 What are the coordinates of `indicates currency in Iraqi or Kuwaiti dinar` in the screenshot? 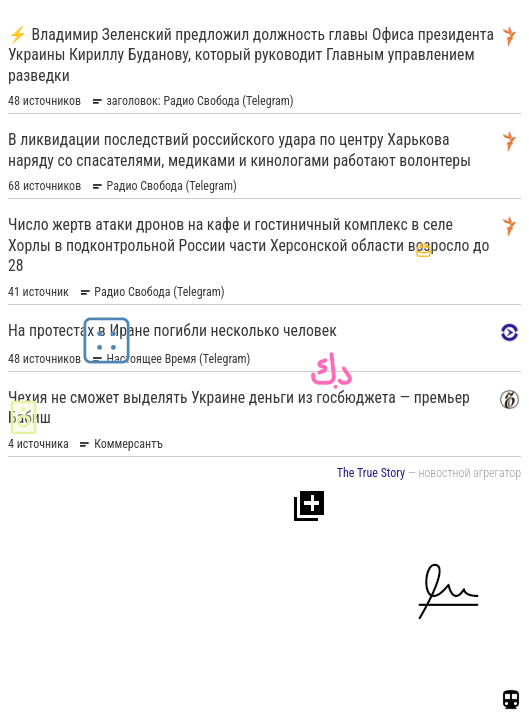 It's located at (331, 370).